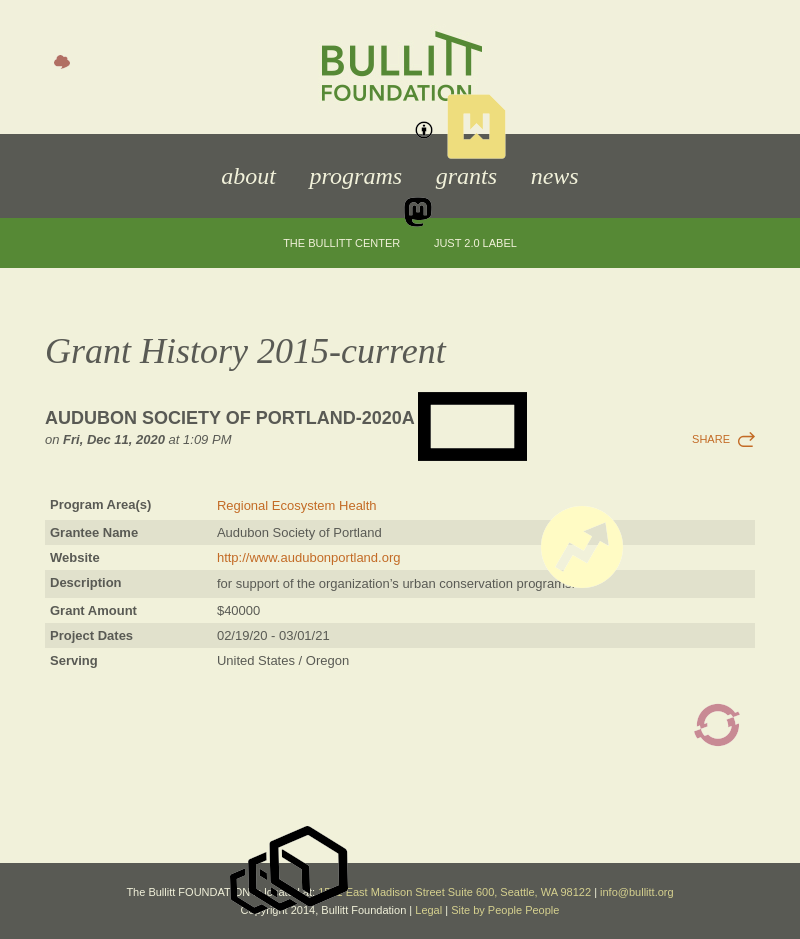 The image size is (800, 939). What do you see at coordinates (418, 212) in the screenshot?
I see `open mastodon app` at bounding box center [418, 212].